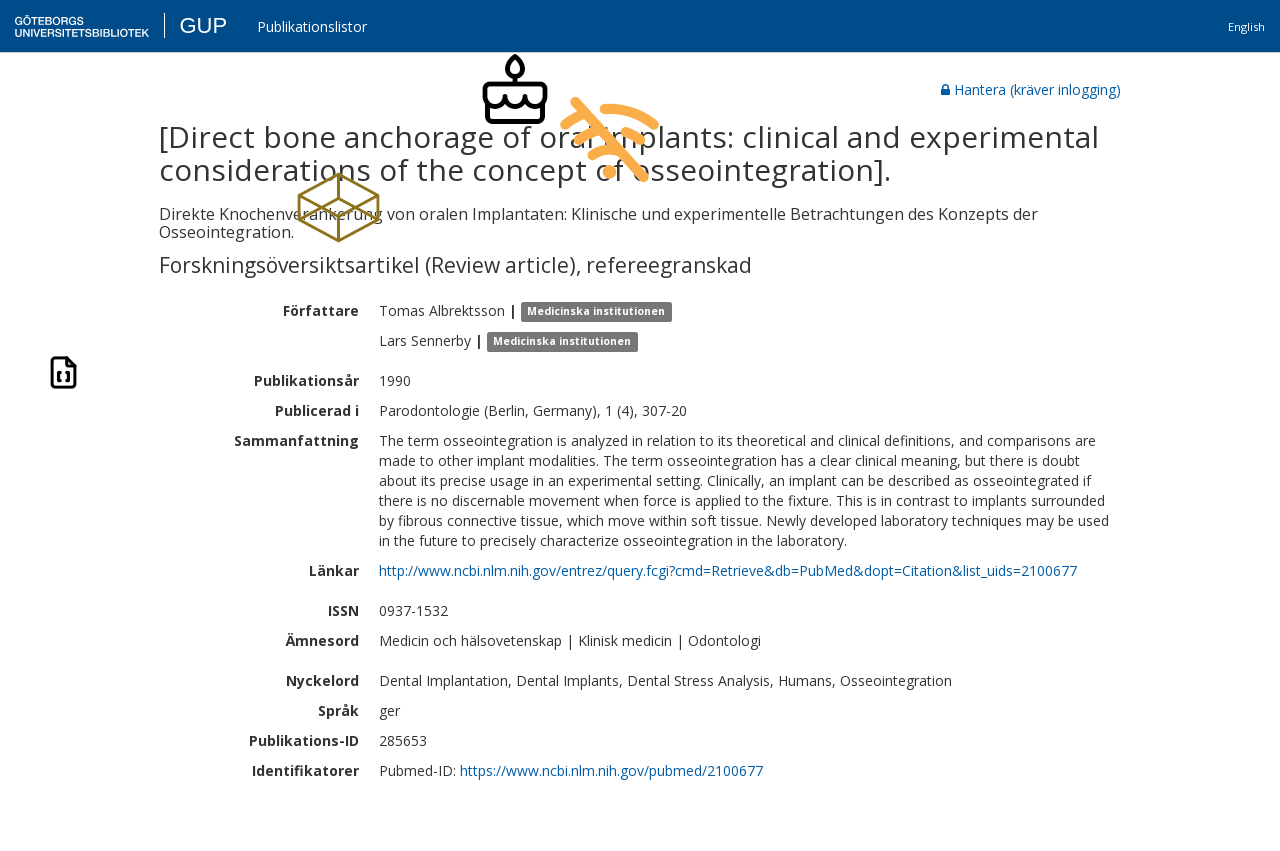  I want to click on indicates no wifi connection available, so click(609, 139).